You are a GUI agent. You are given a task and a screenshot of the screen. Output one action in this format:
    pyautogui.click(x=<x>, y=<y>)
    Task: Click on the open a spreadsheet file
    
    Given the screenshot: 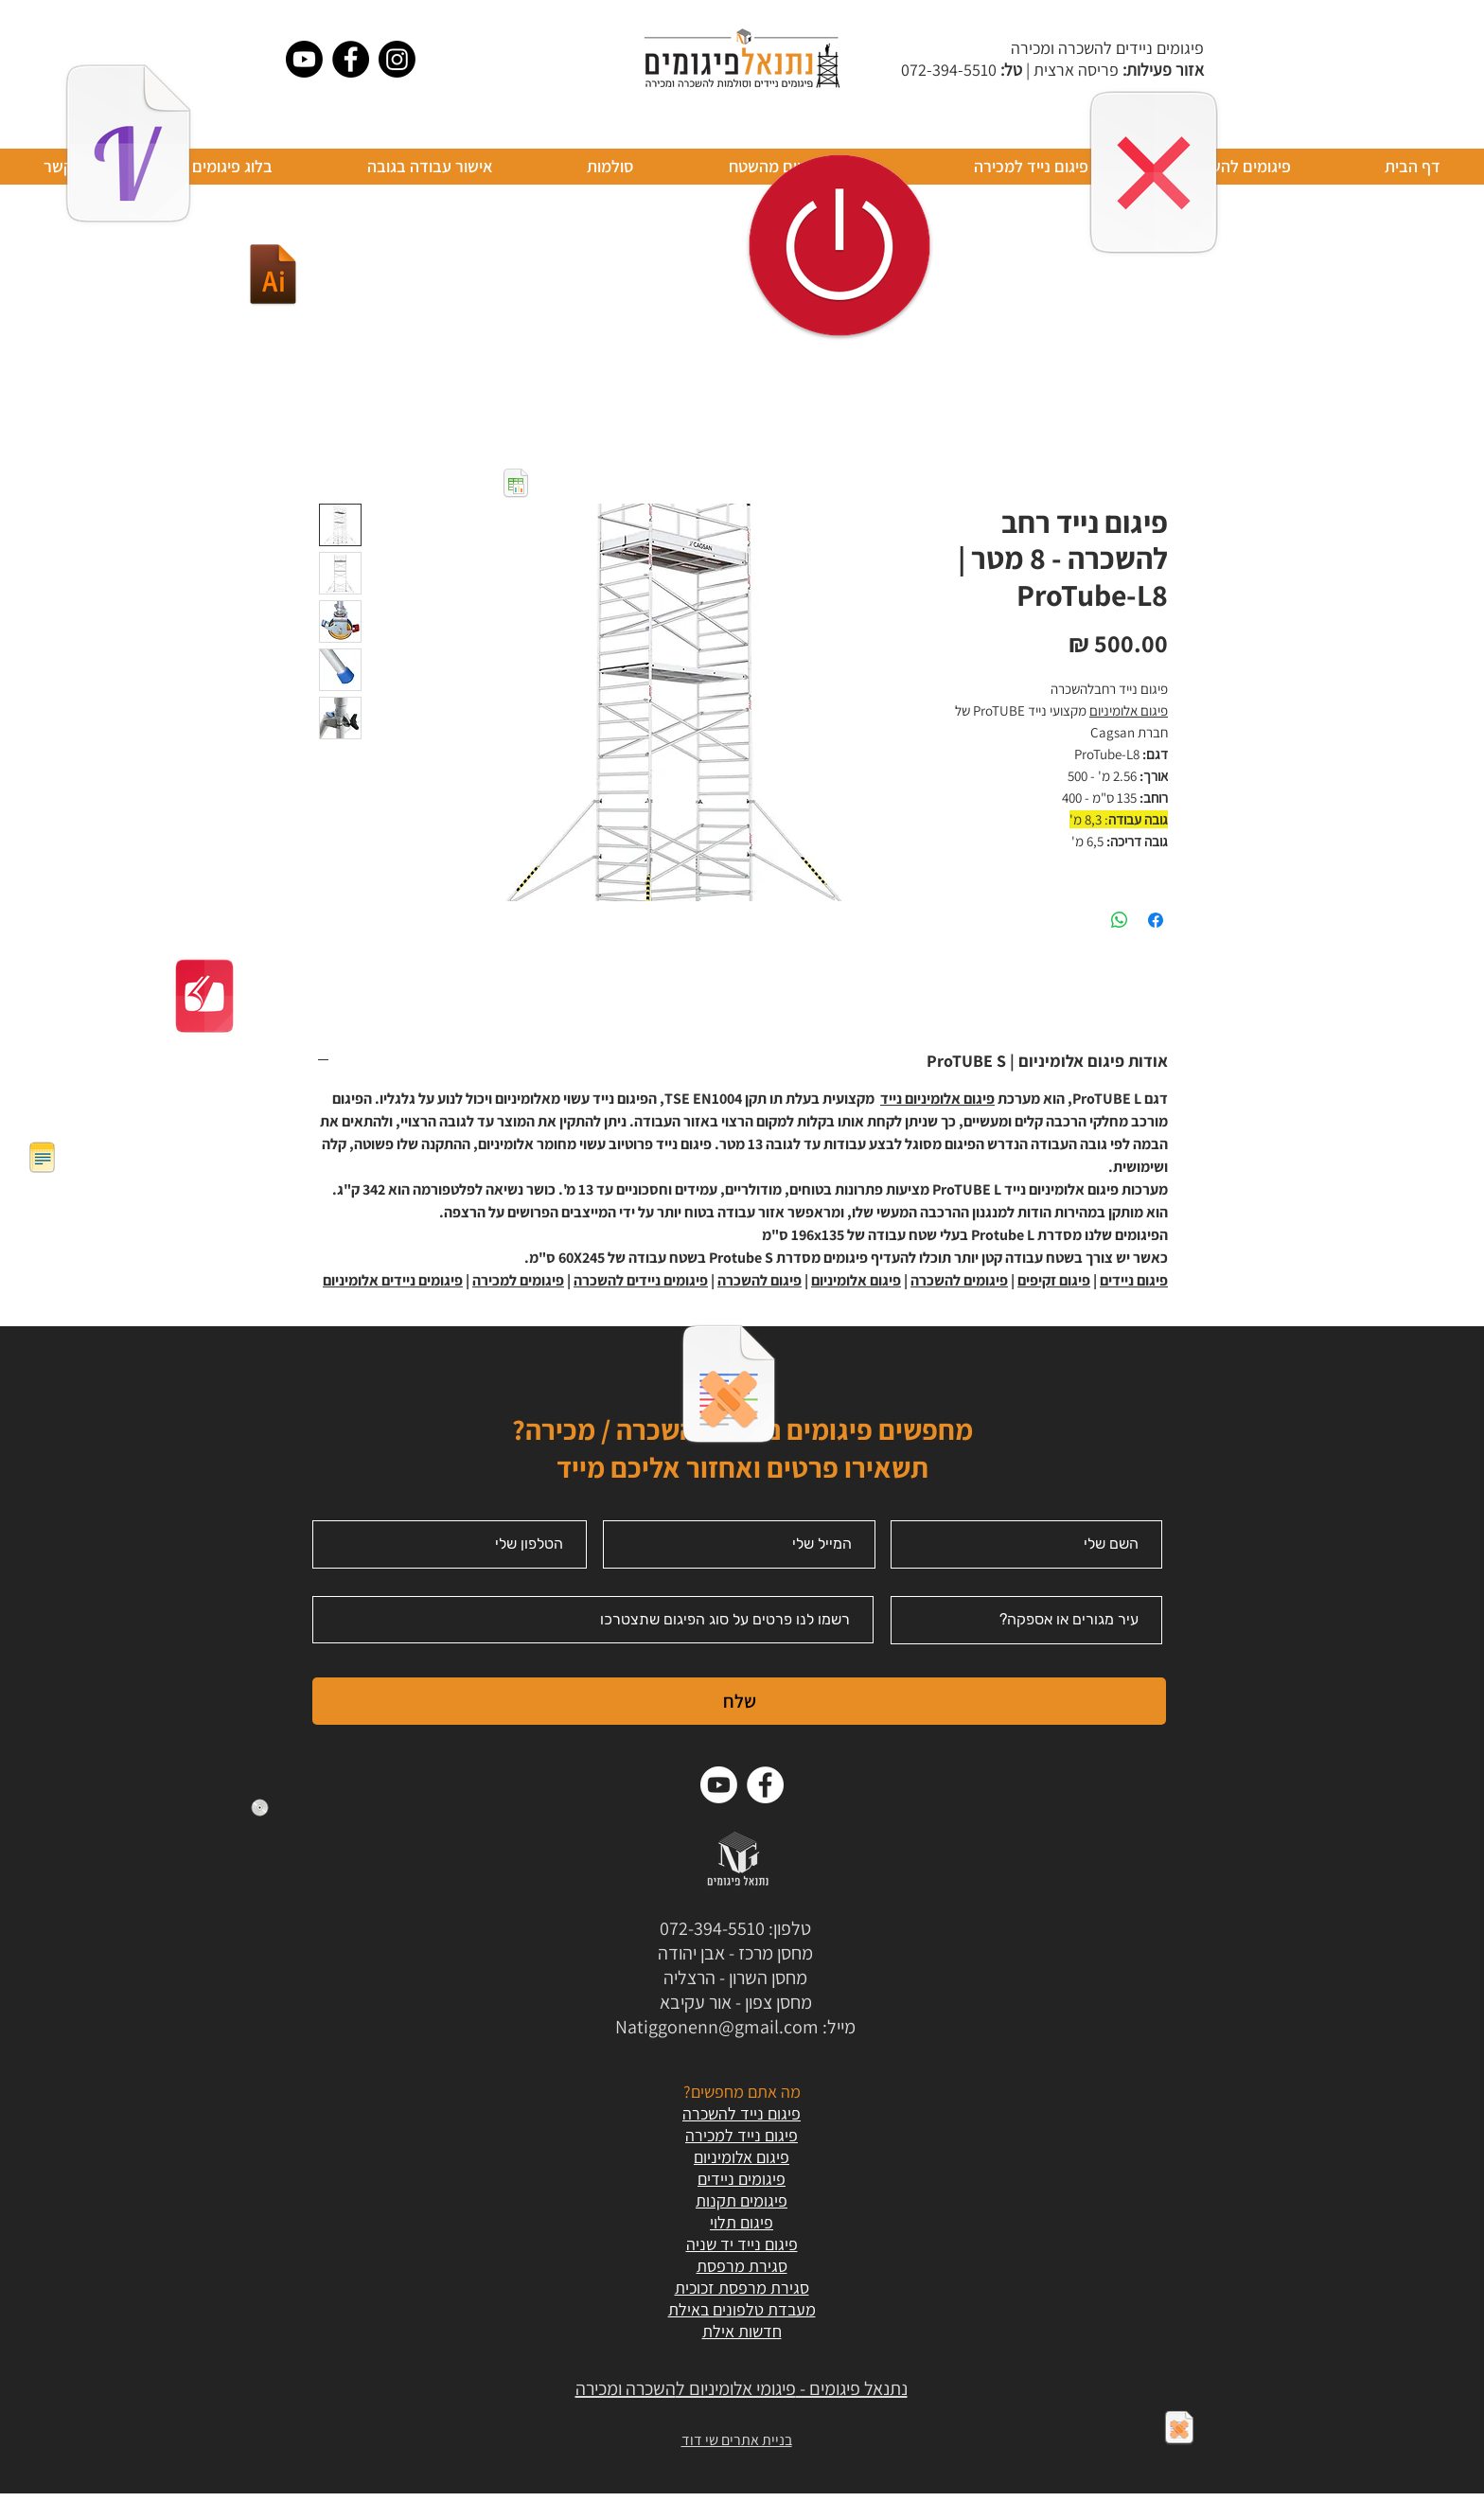 What is the action you would take?
    pyautogui.click(x=516, y=483)
    